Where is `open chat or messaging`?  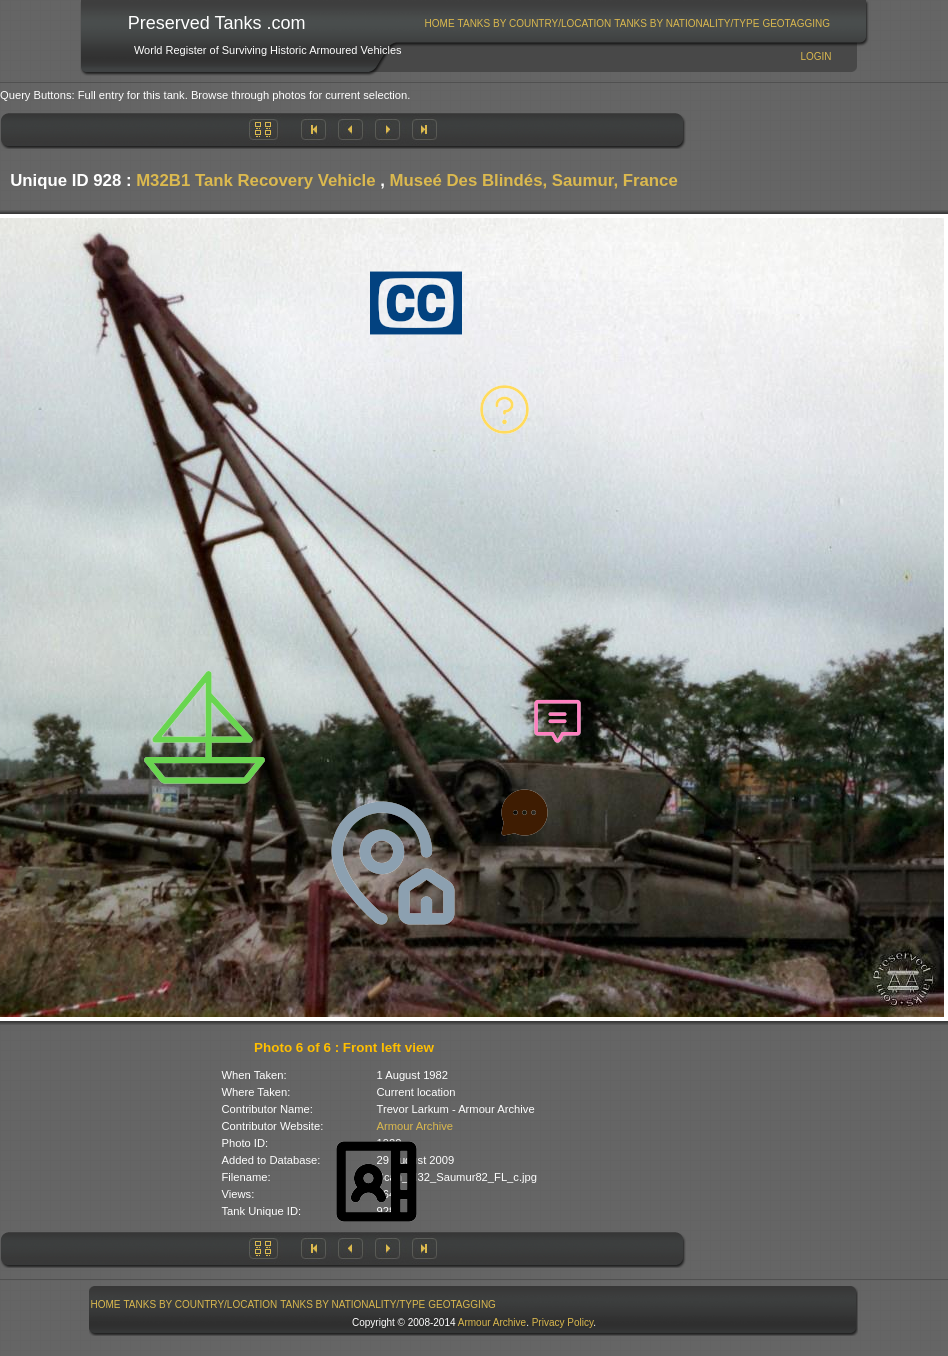 open chat or messaging is located at coordinates (557, 719).